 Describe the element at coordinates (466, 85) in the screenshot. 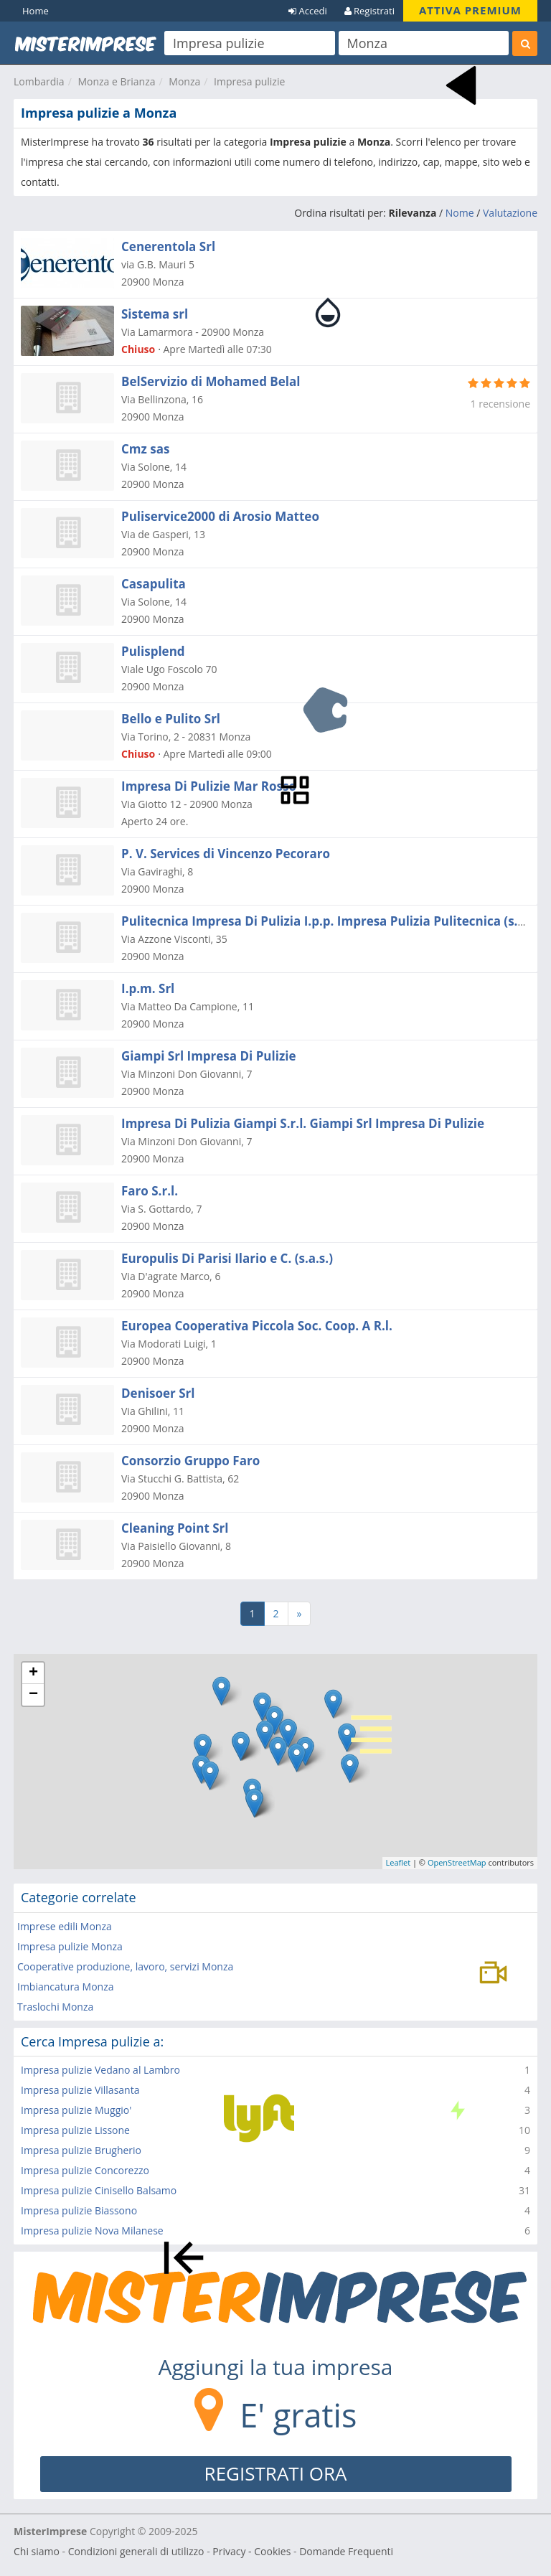

I see `play media in reverse` at that location.